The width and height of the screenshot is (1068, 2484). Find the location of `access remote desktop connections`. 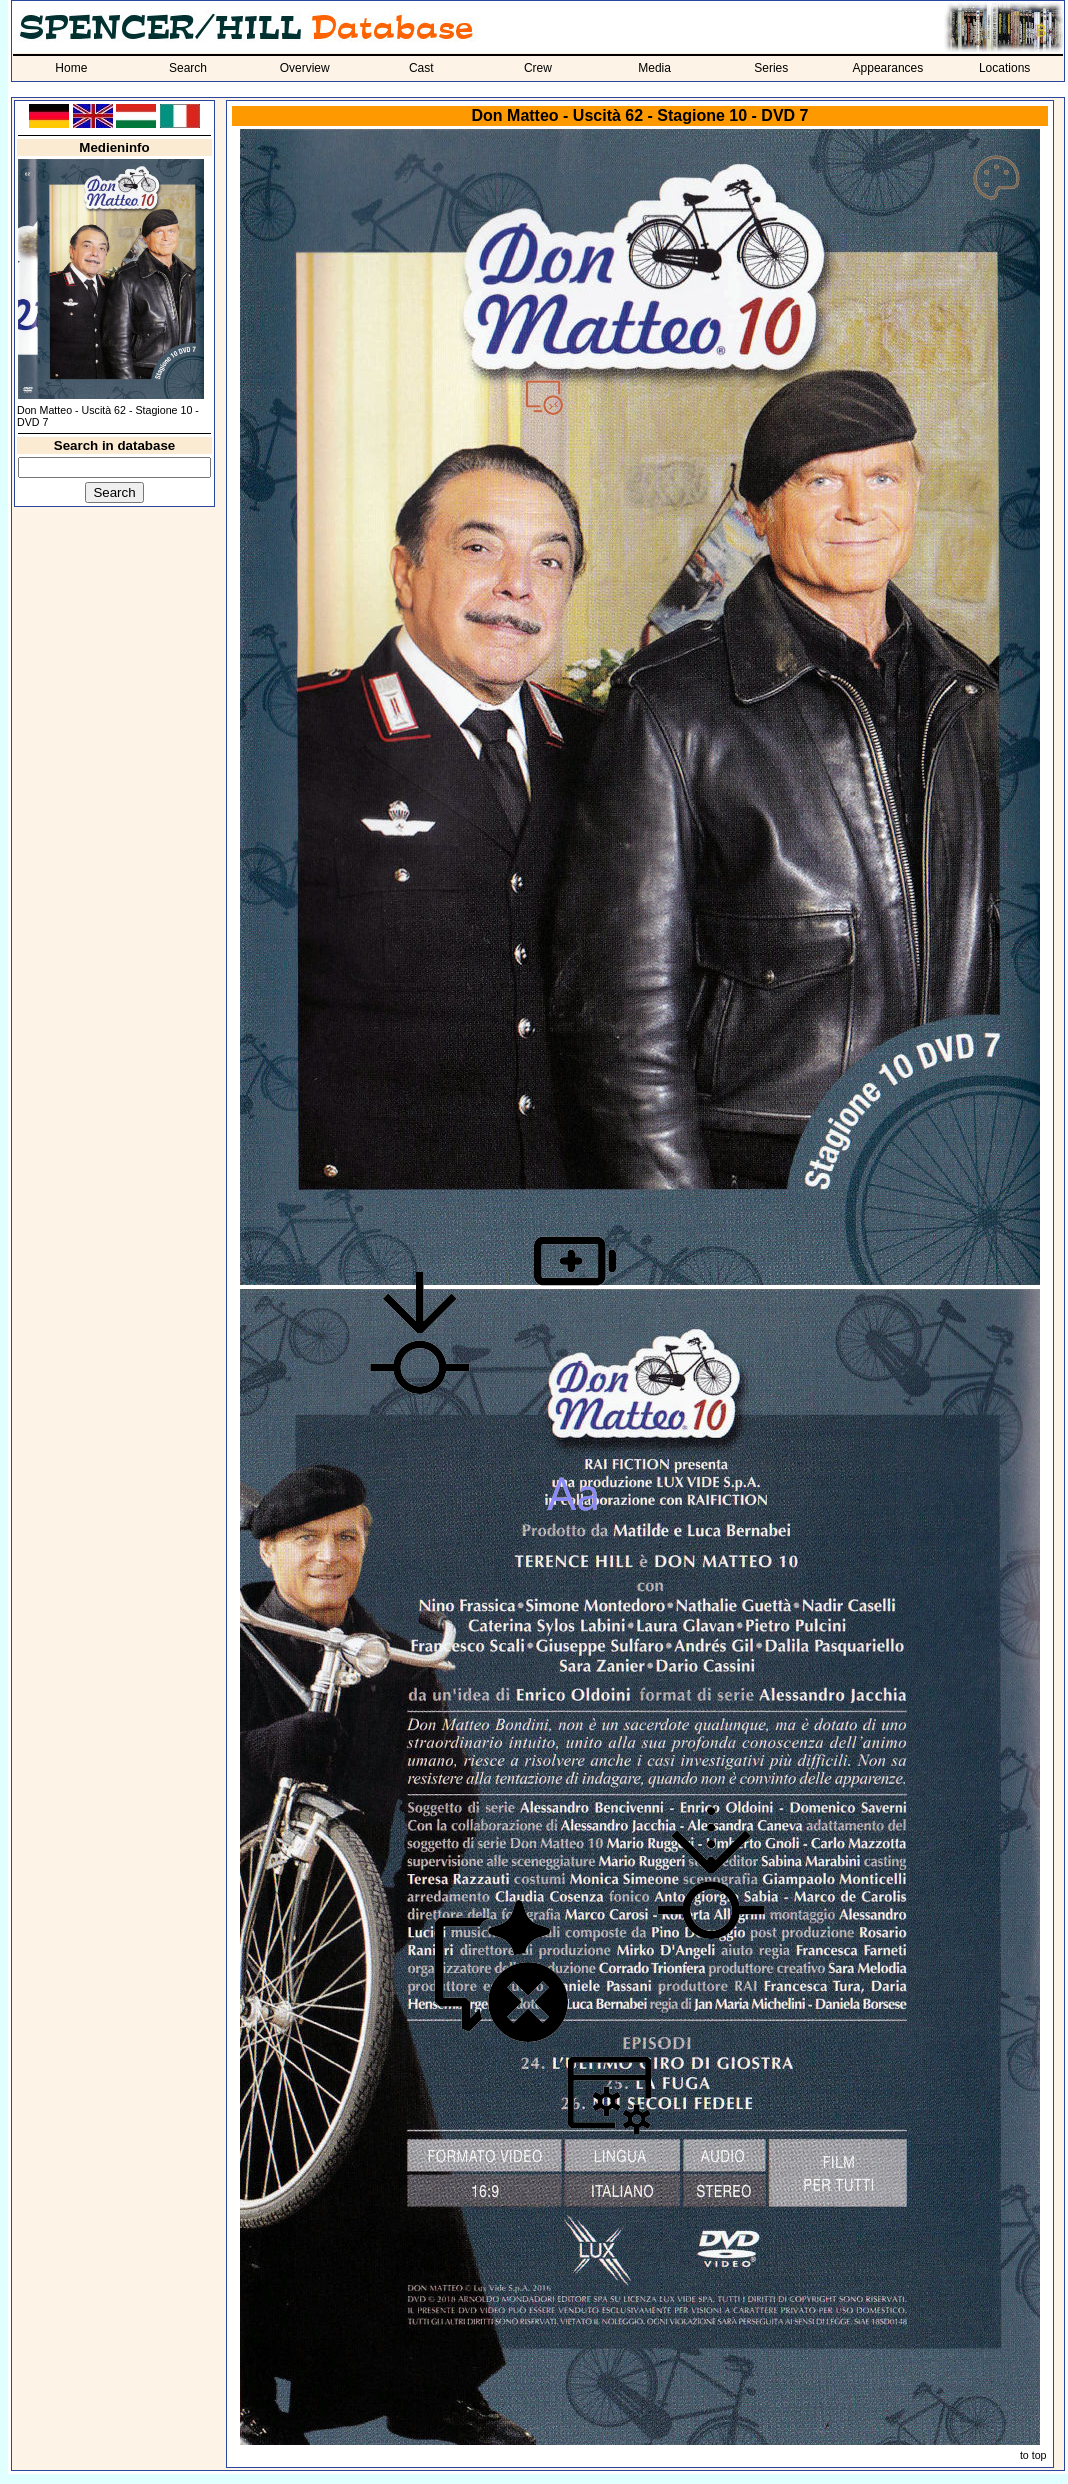

access remote desktop connections is located at coordinates (544, 396).